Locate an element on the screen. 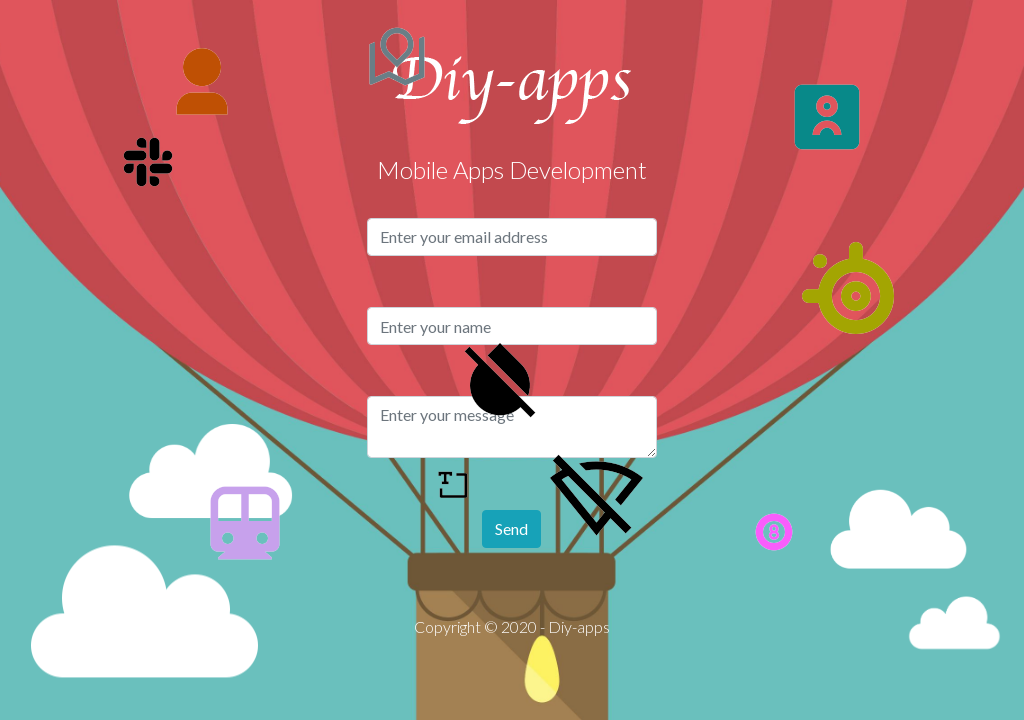 This screenshot has height=720, width=1024. visit the SteelSeries website or store is located at coordinates (848, 288).